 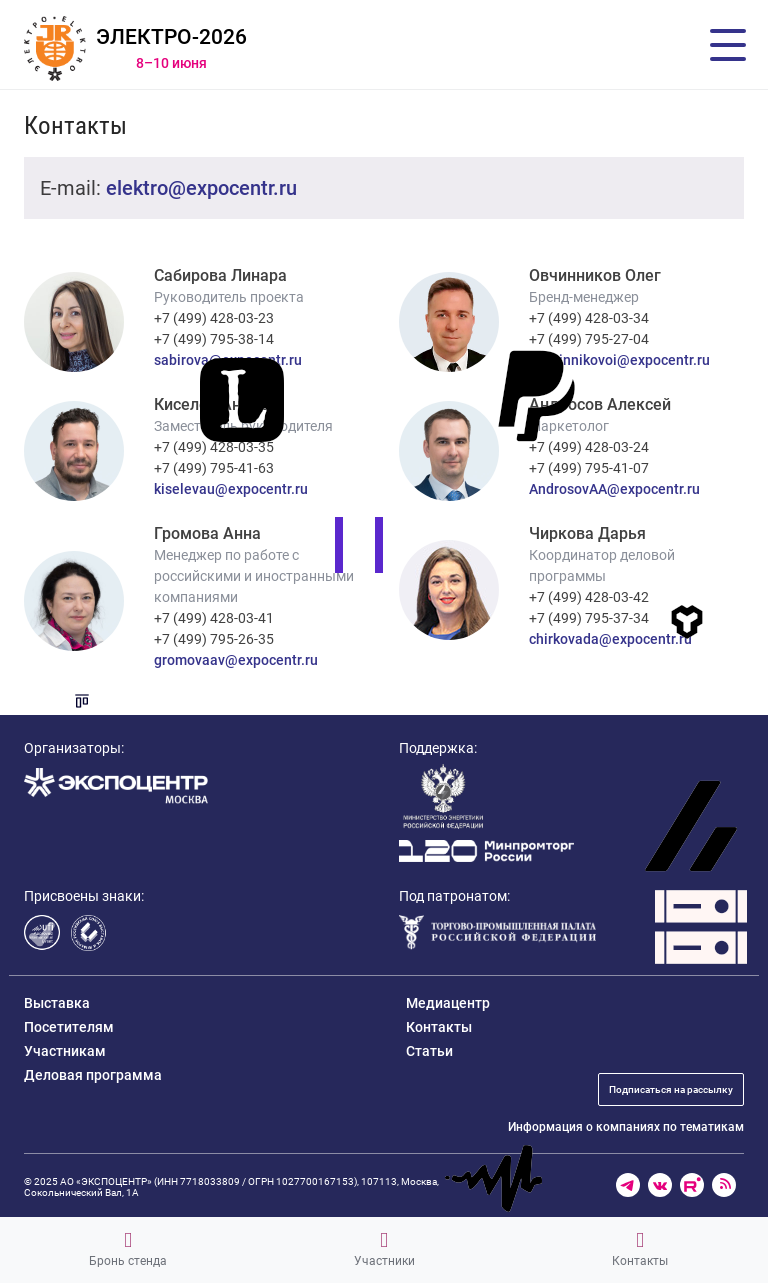 I want to click on open audiomack music streaming app, so click(x=493, y=1178).